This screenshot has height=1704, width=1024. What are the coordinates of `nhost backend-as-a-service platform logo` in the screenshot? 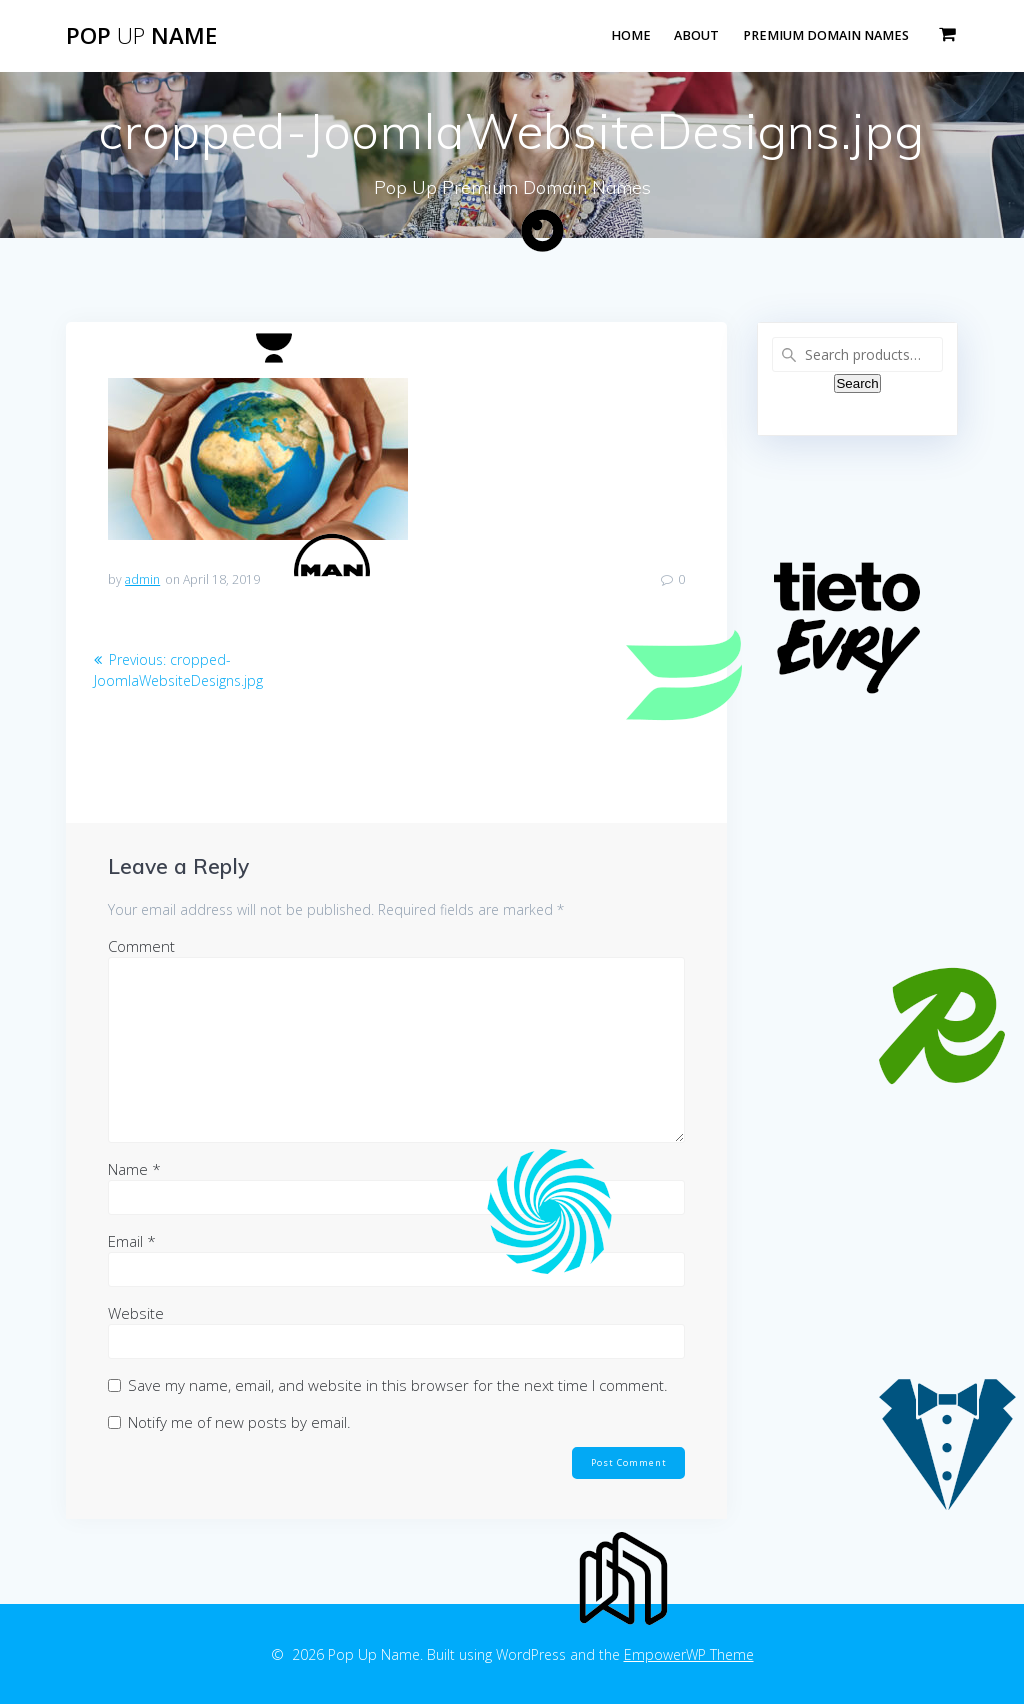 It's located at (623, 1578).